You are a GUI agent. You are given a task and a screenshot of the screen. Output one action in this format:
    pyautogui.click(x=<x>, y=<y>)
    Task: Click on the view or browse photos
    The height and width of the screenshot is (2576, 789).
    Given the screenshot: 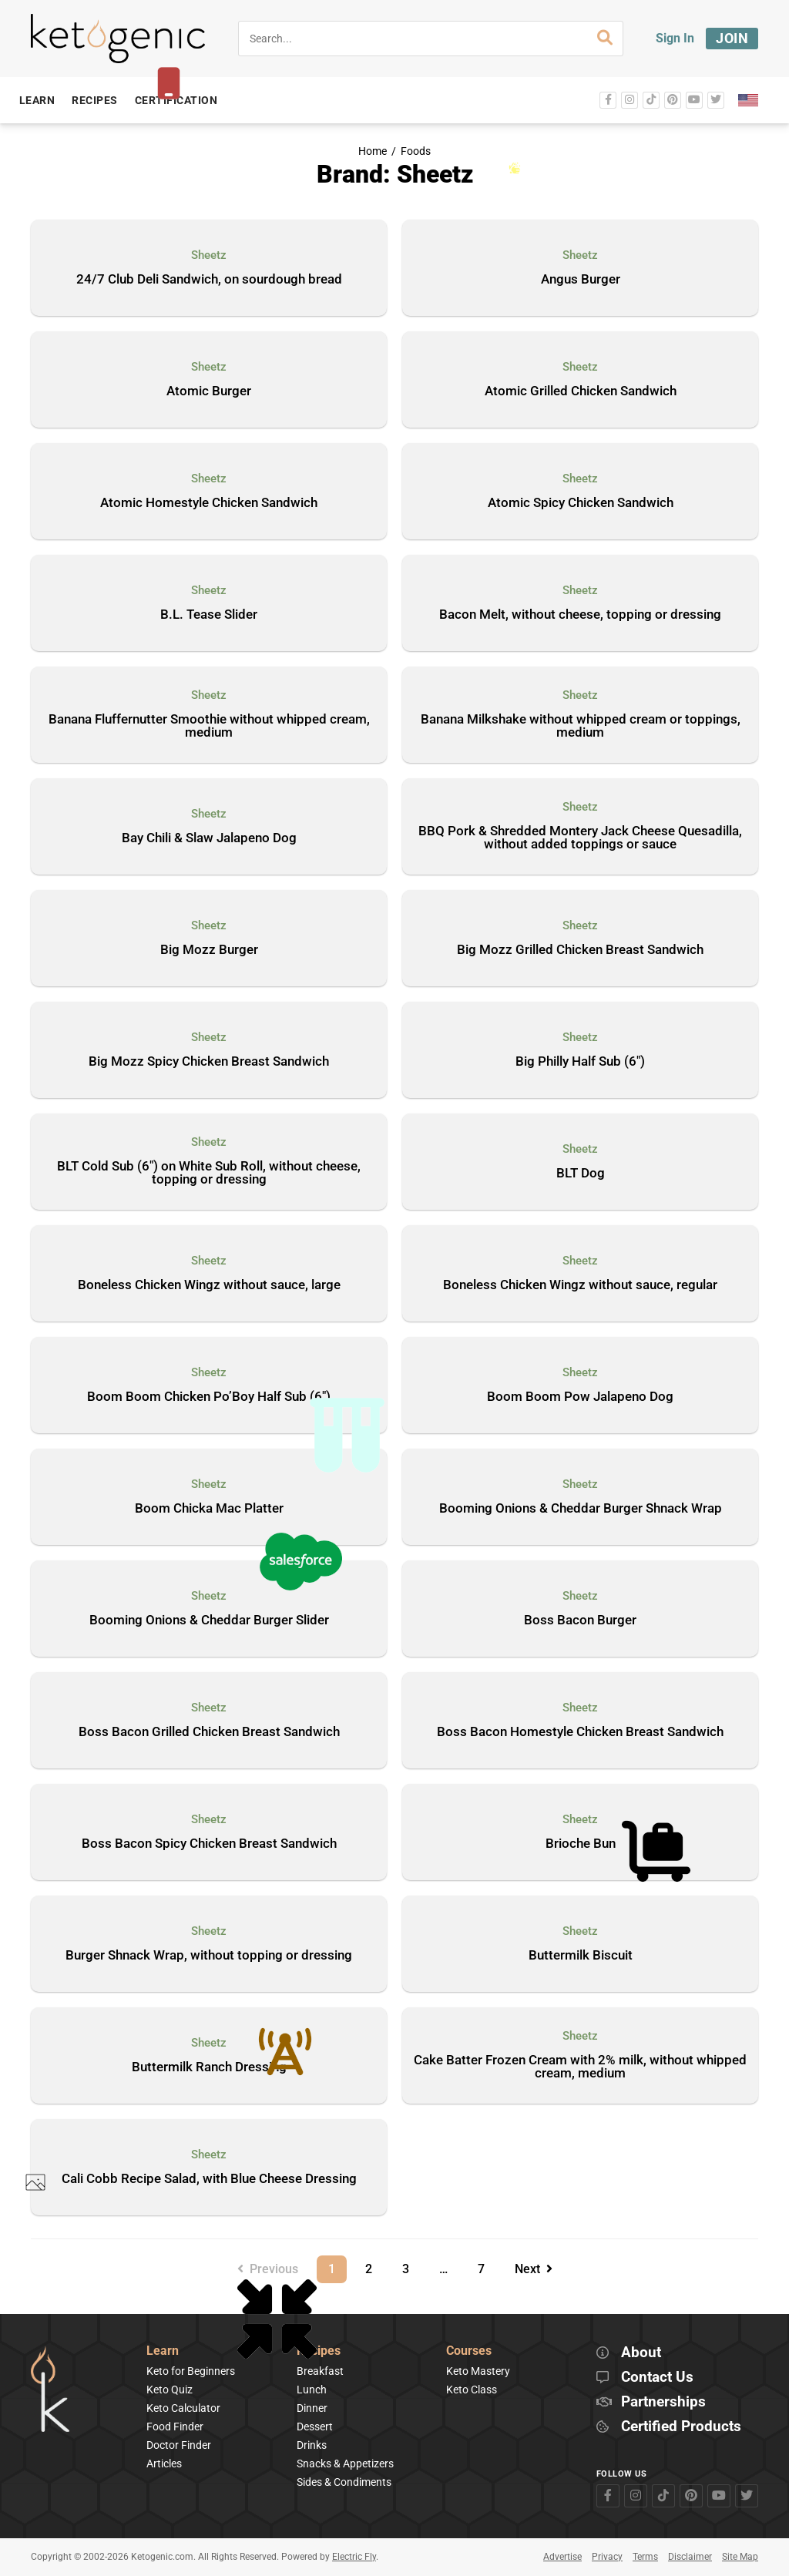 What is the action you would take?
    pyautogui.click(x=35, y=2182)
    